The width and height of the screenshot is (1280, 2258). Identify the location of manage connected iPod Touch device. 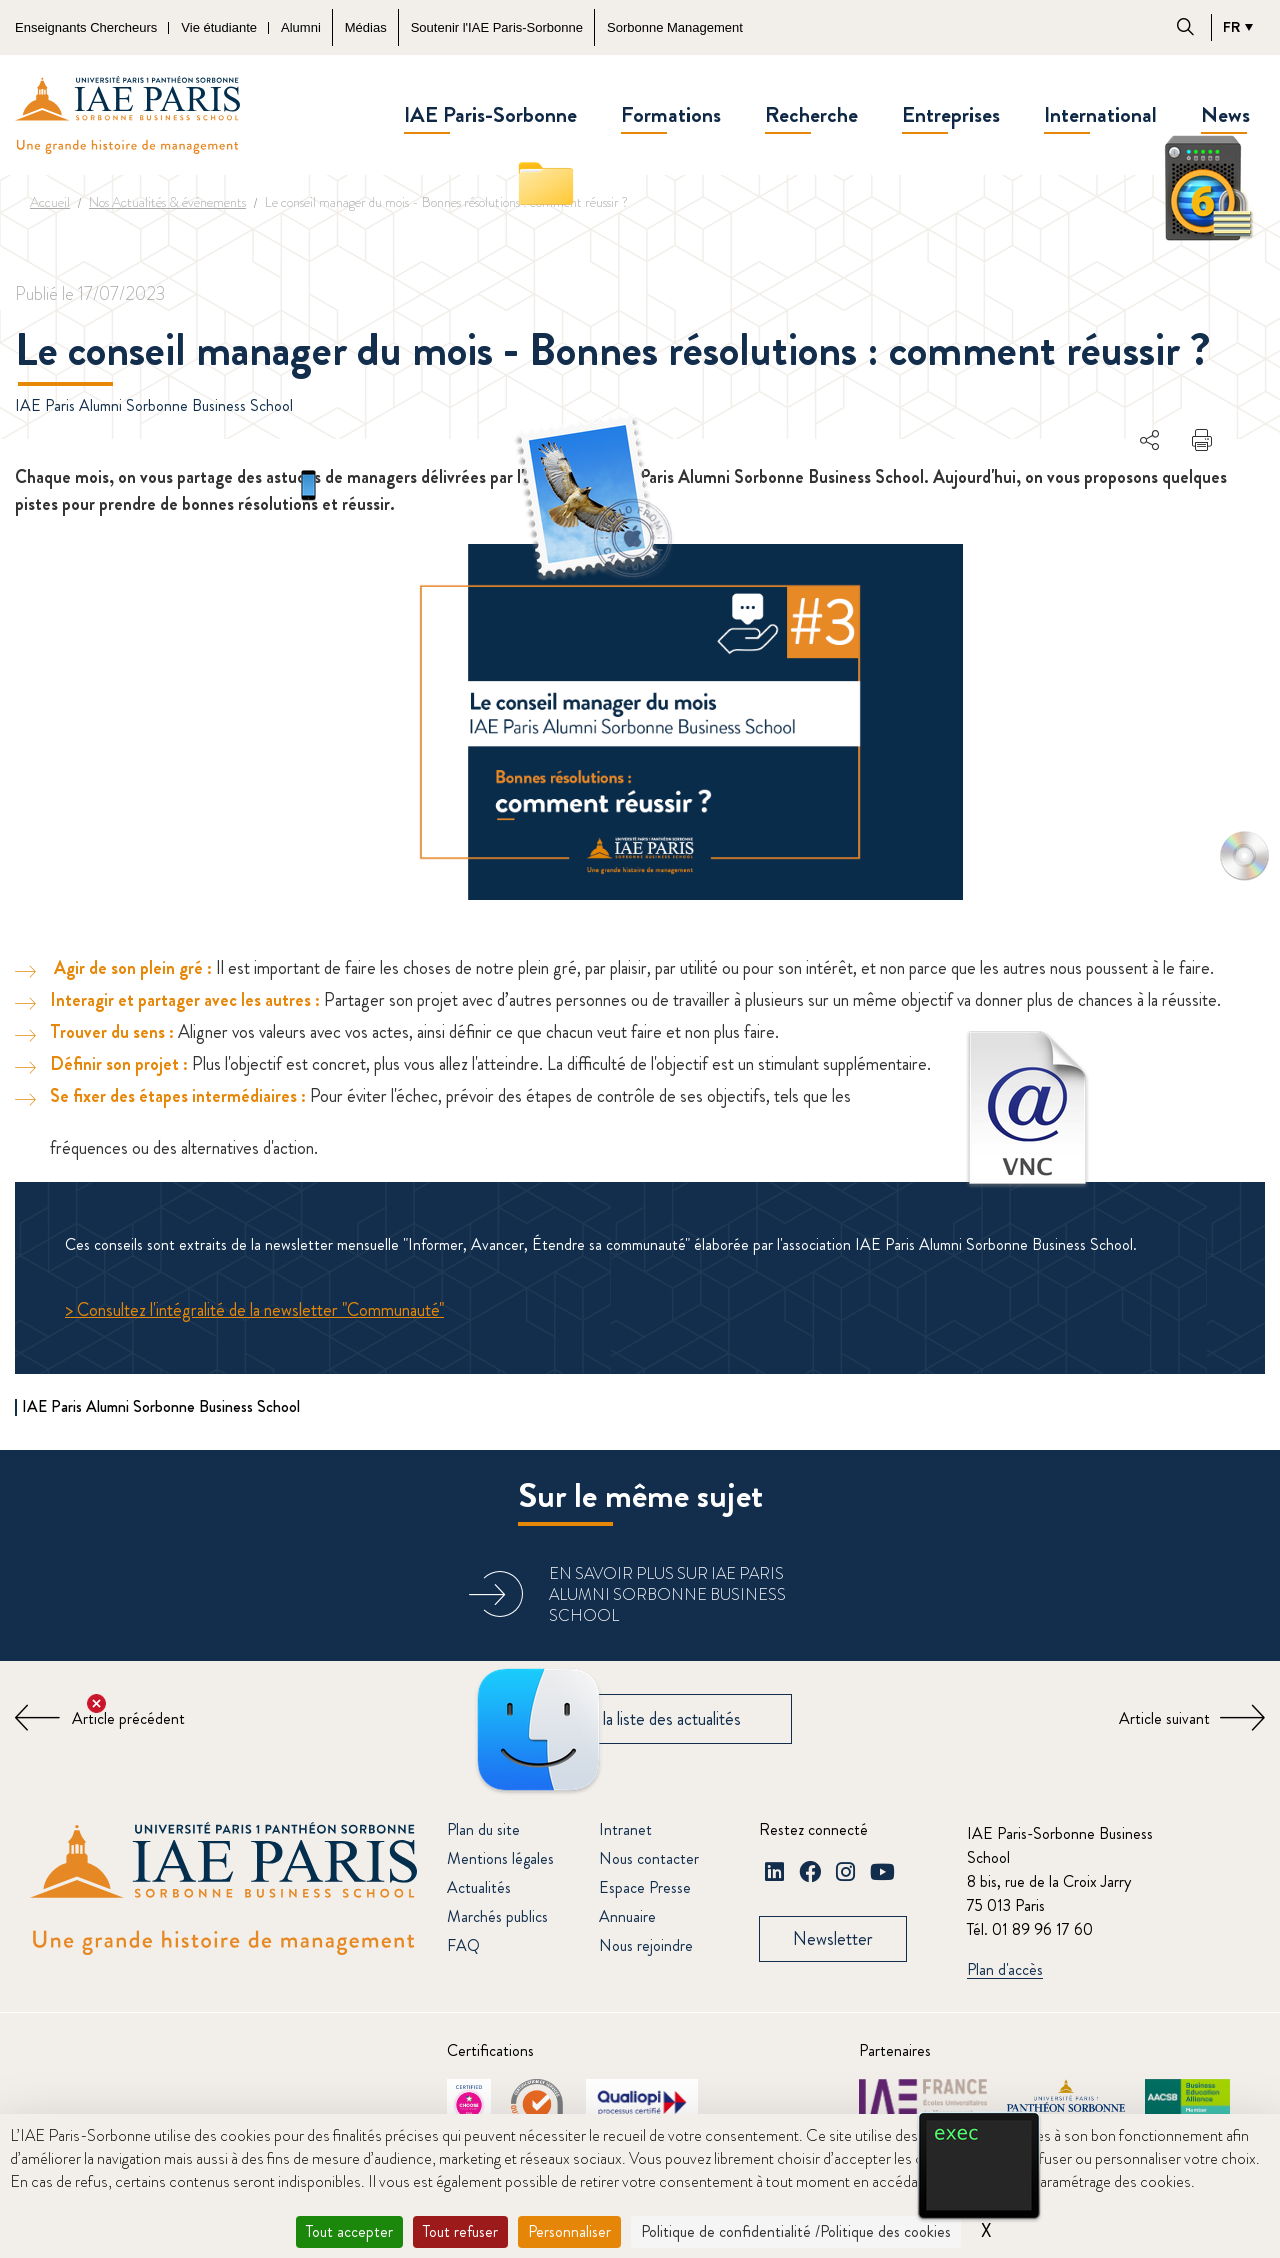
(308, 485).